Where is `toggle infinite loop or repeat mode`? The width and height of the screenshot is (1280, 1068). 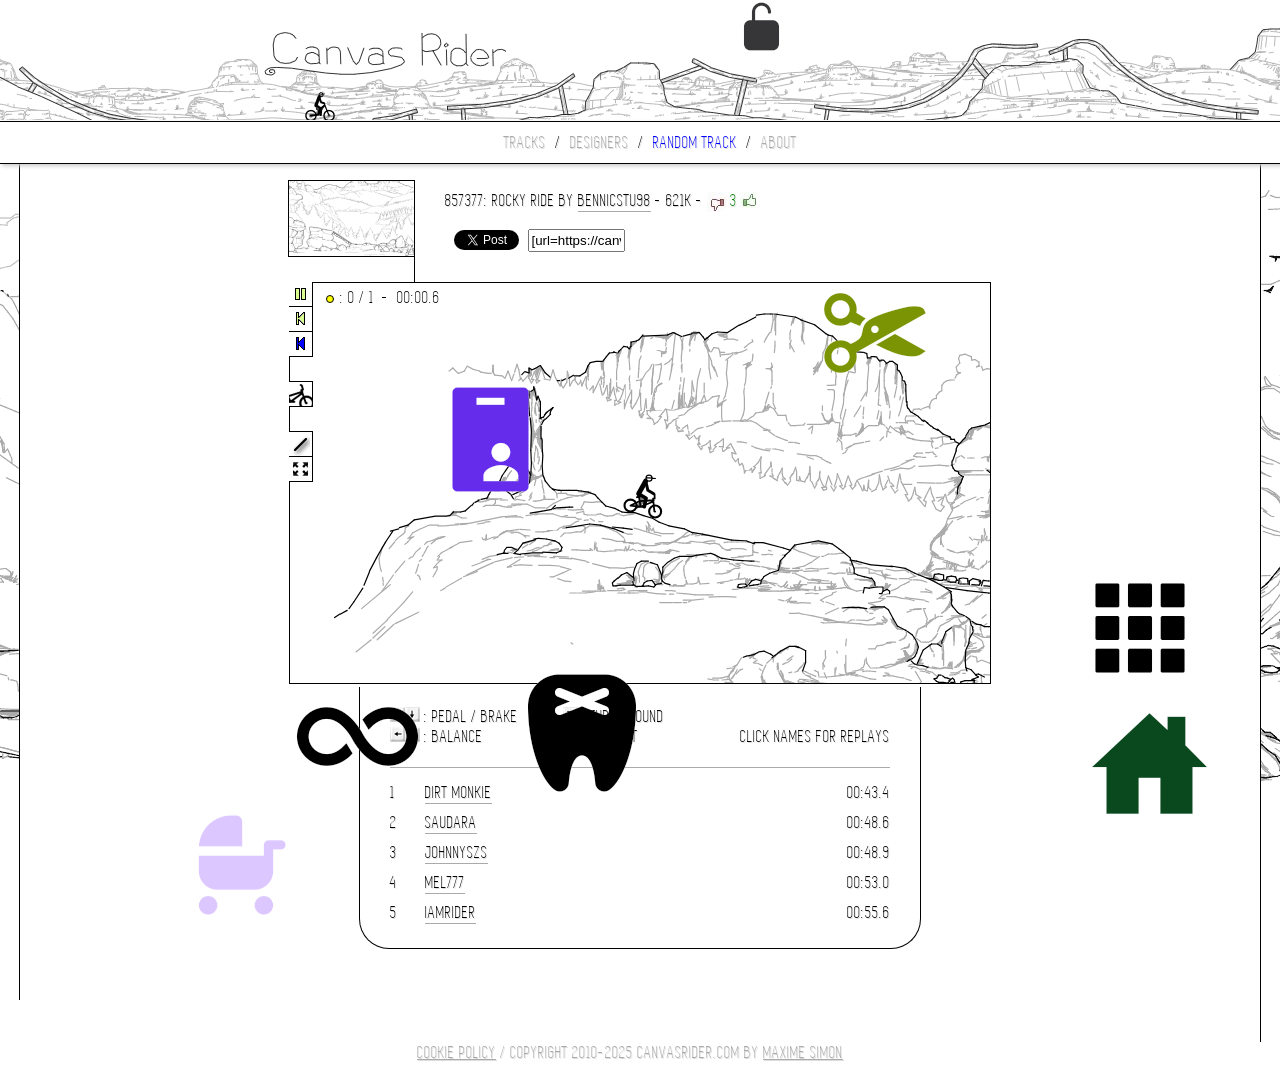
toggle infinite loop or repeat mode is located at coordinates (357, 736).